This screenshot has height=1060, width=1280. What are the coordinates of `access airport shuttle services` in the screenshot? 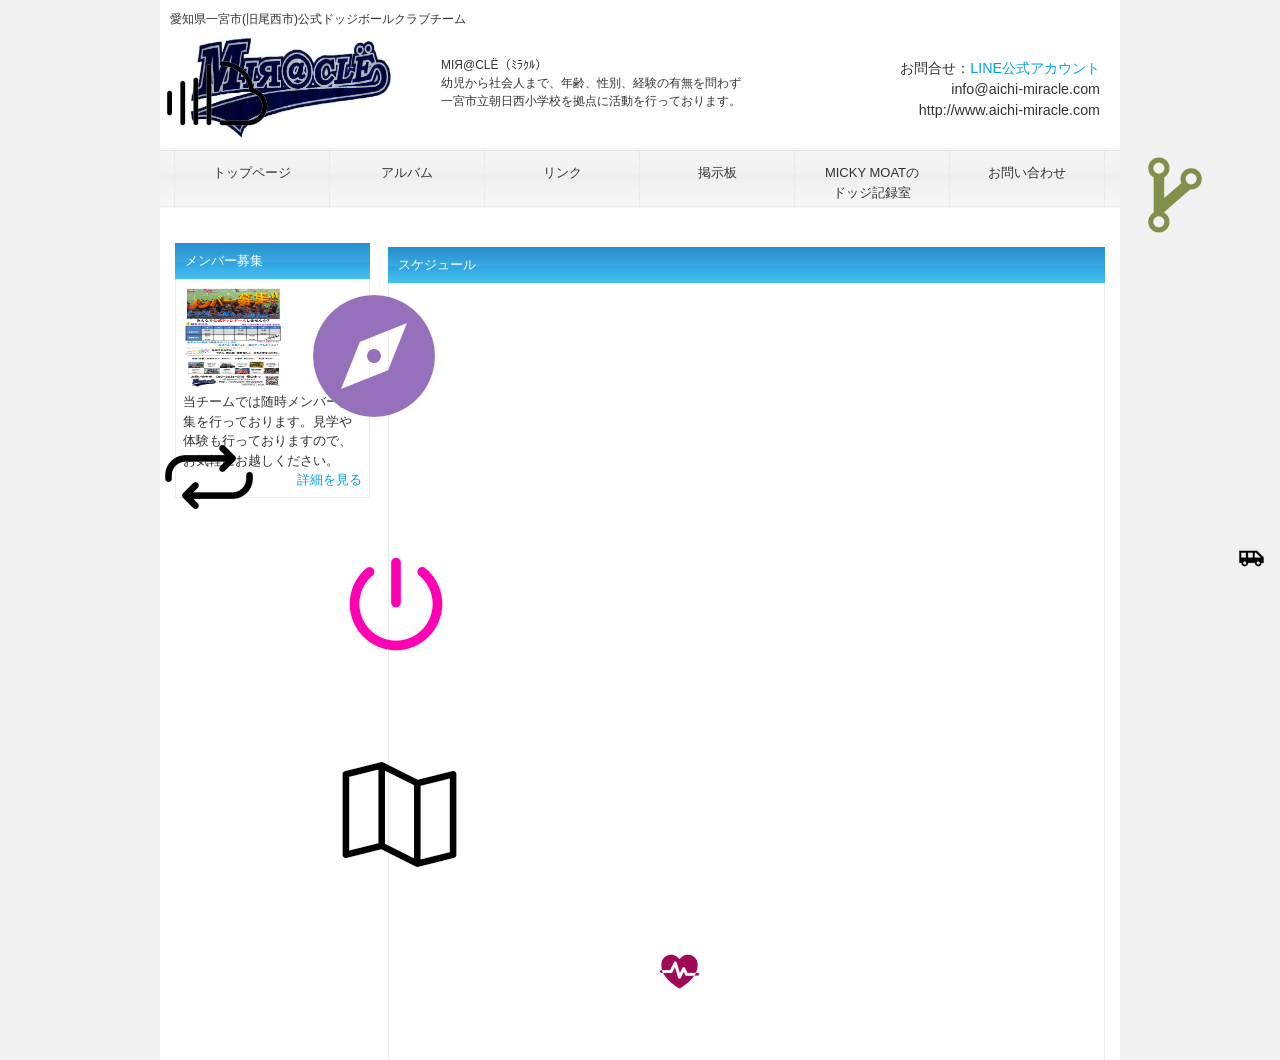 It's located at (1251, 558).